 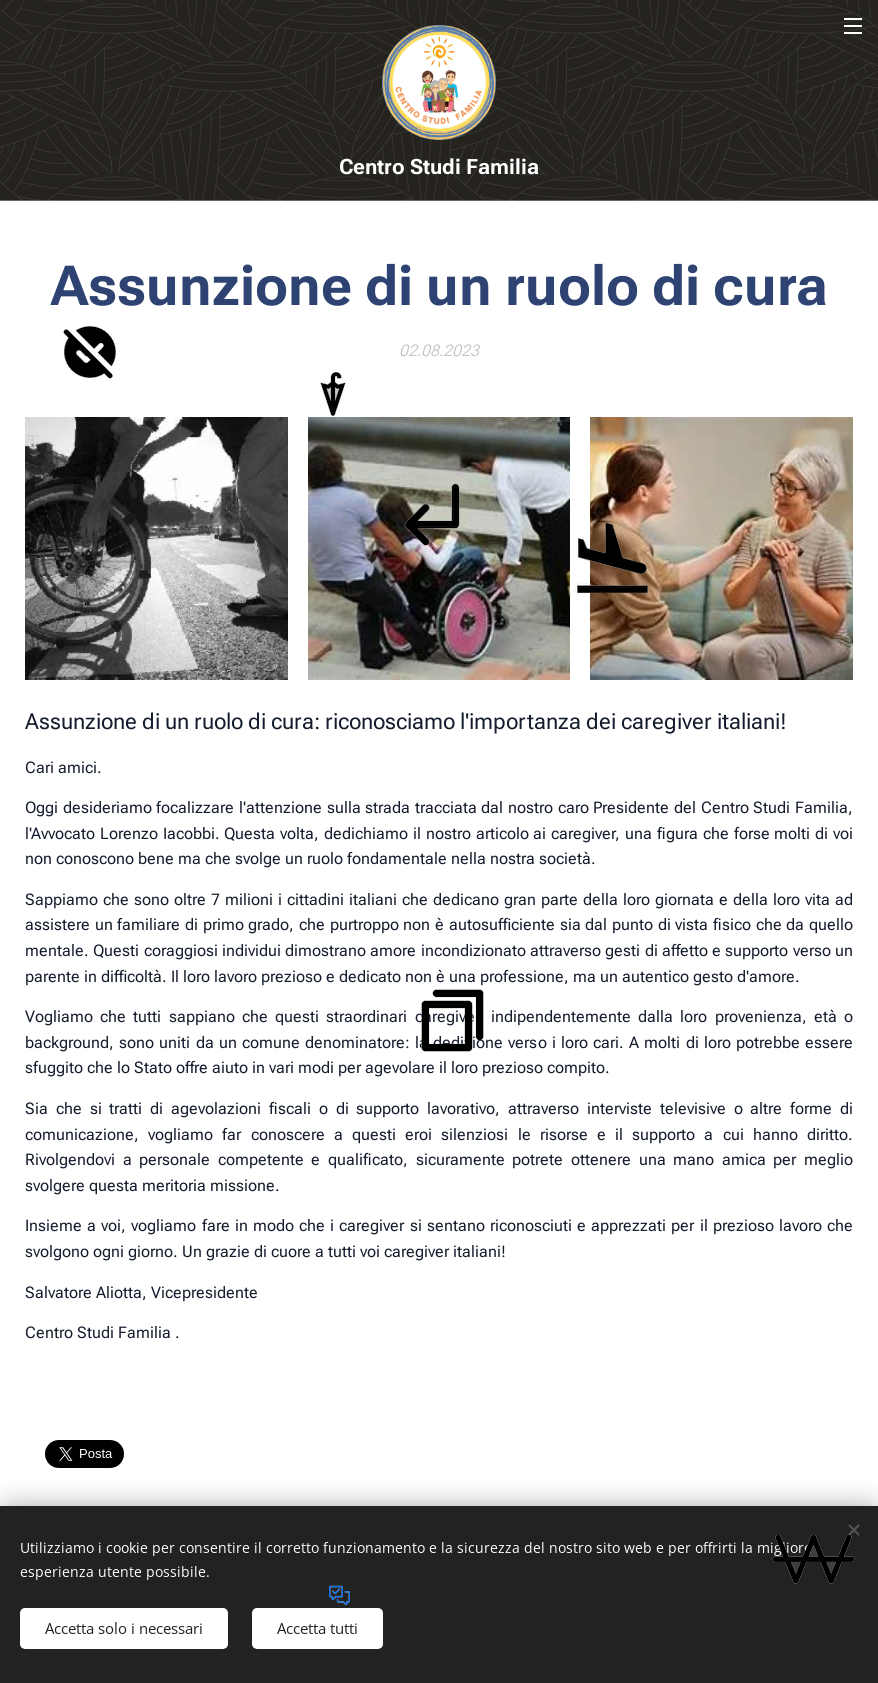 I want to click on view weather protection or rain forecast, so click(x=333, y=395).